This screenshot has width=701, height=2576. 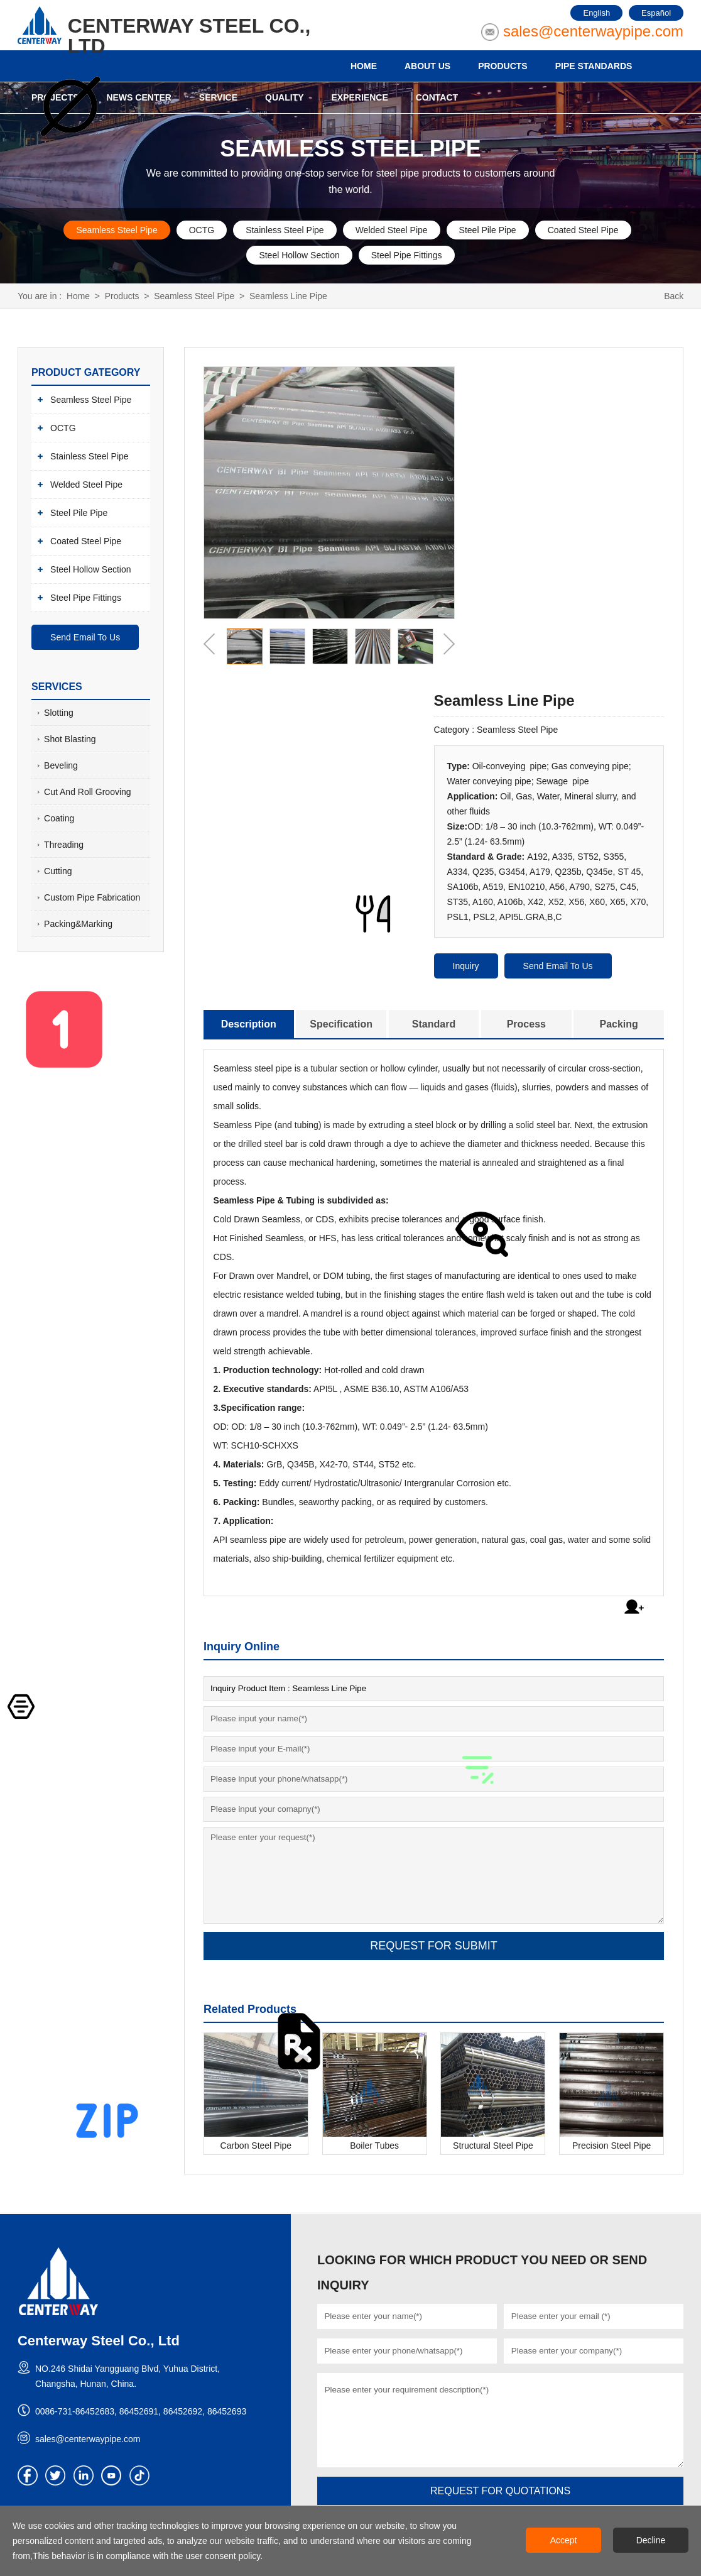 What do you see at coordinates (64, 1029) in the screenshot?
I see `indicates step one in a numbered sequence` at bounding box center [64, 1029].